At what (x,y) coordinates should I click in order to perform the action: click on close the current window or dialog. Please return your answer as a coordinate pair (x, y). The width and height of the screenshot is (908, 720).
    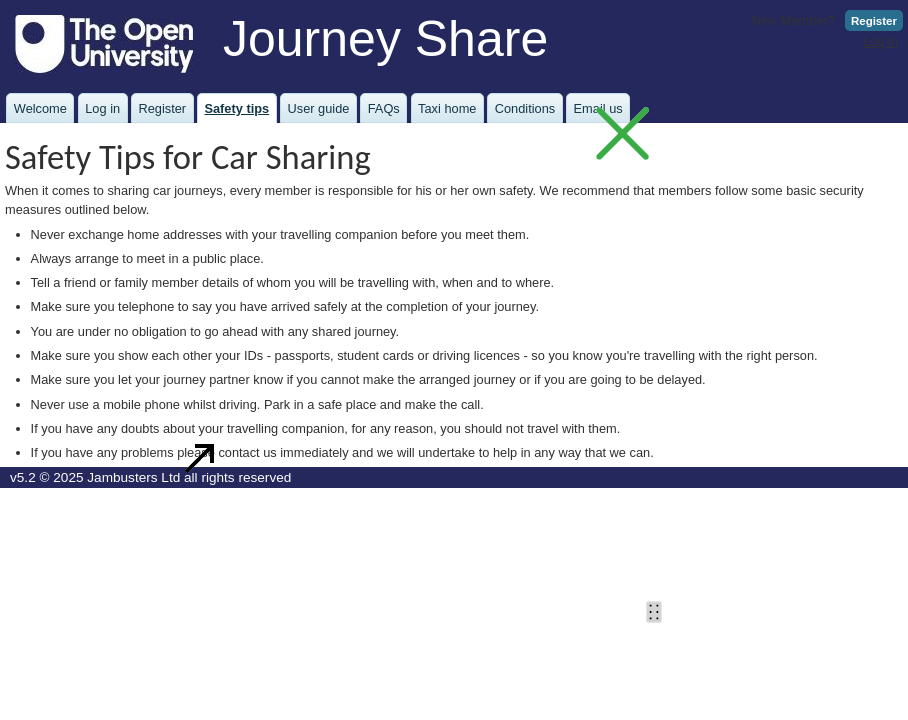
    Looking at the image, I should click on (622, 133).